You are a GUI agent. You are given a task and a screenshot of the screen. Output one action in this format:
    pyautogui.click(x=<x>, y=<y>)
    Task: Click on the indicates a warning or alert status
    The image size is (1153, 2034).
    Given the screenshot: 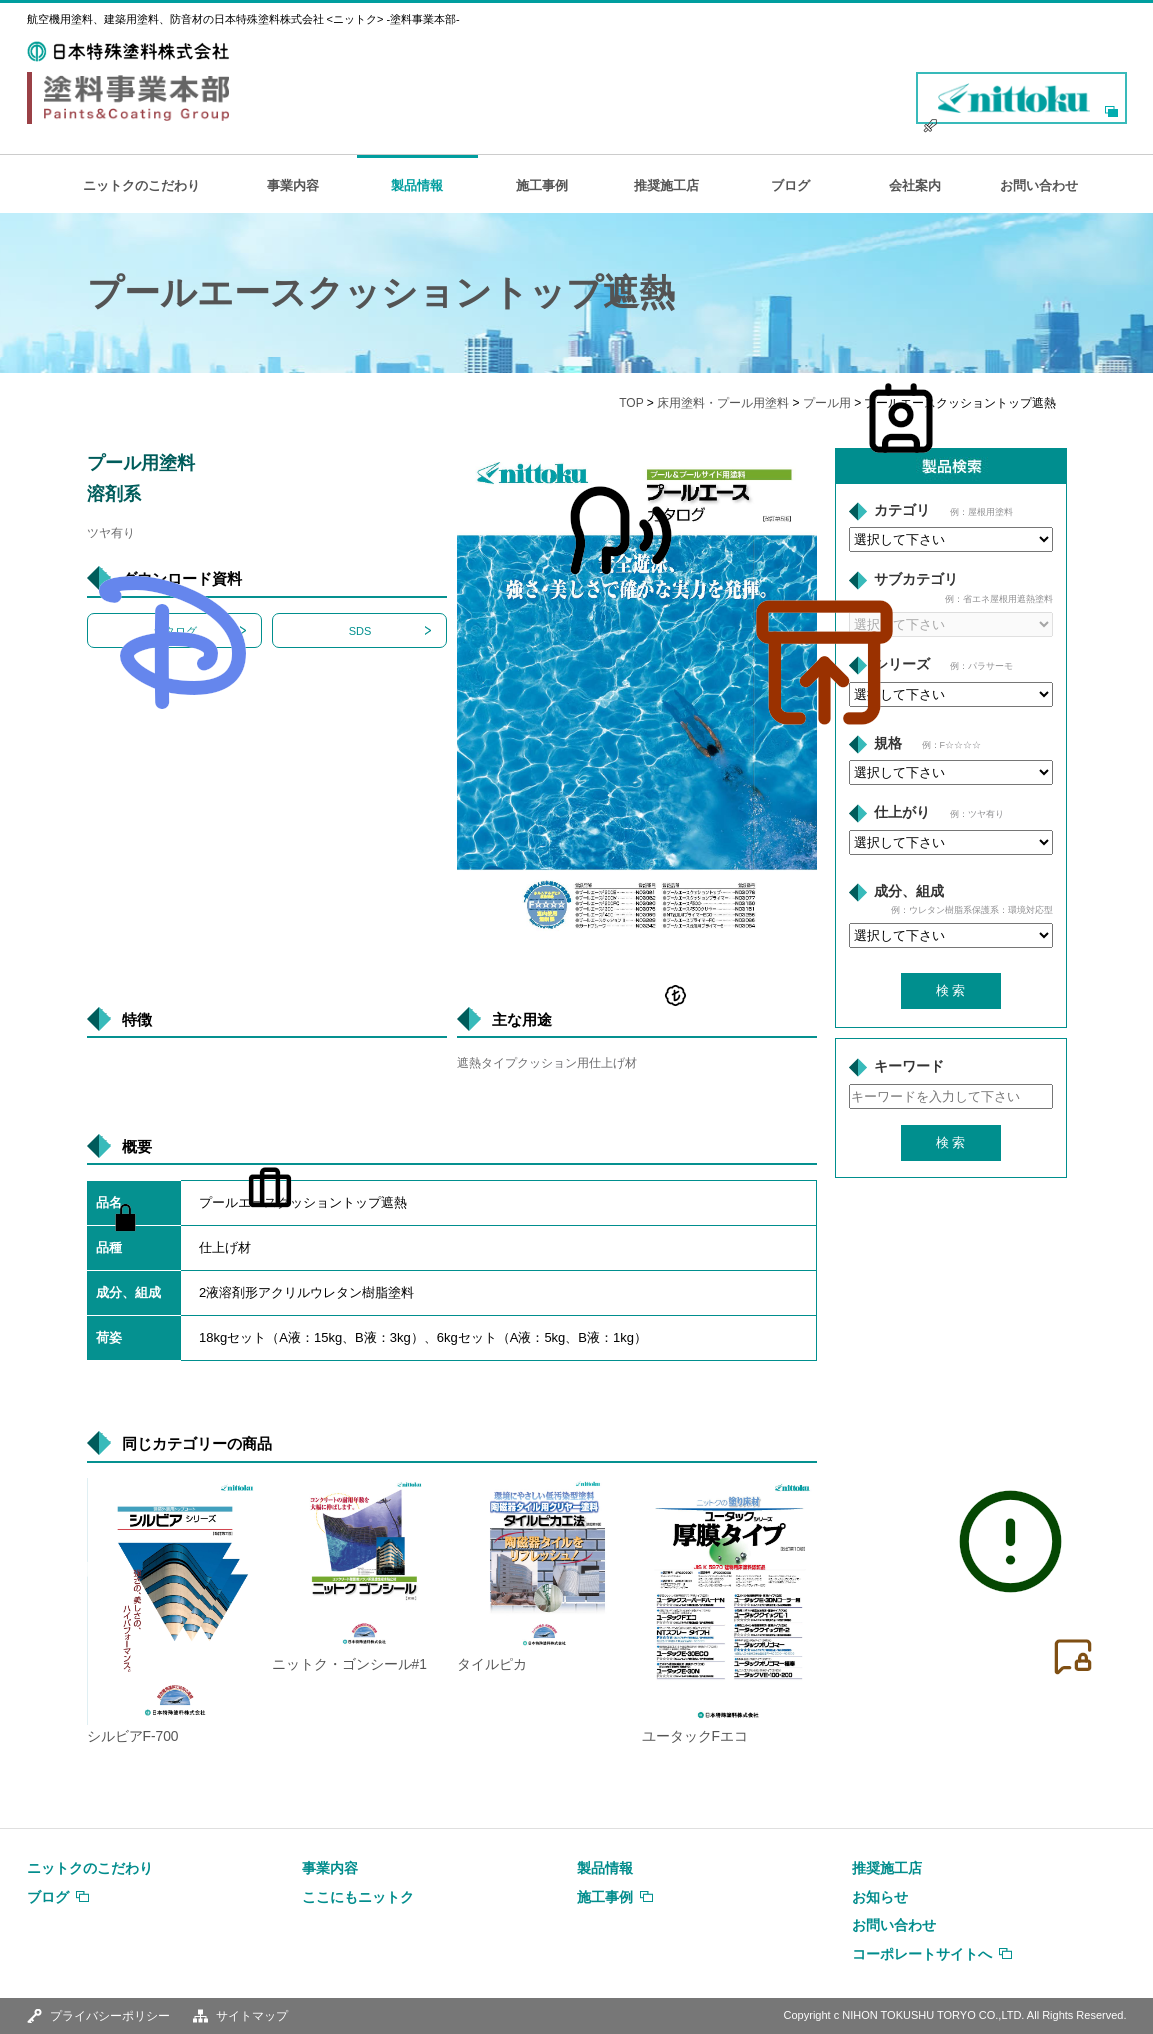 What is the action you would take?
    pyautogui.click(x=1010, y=1541)
    